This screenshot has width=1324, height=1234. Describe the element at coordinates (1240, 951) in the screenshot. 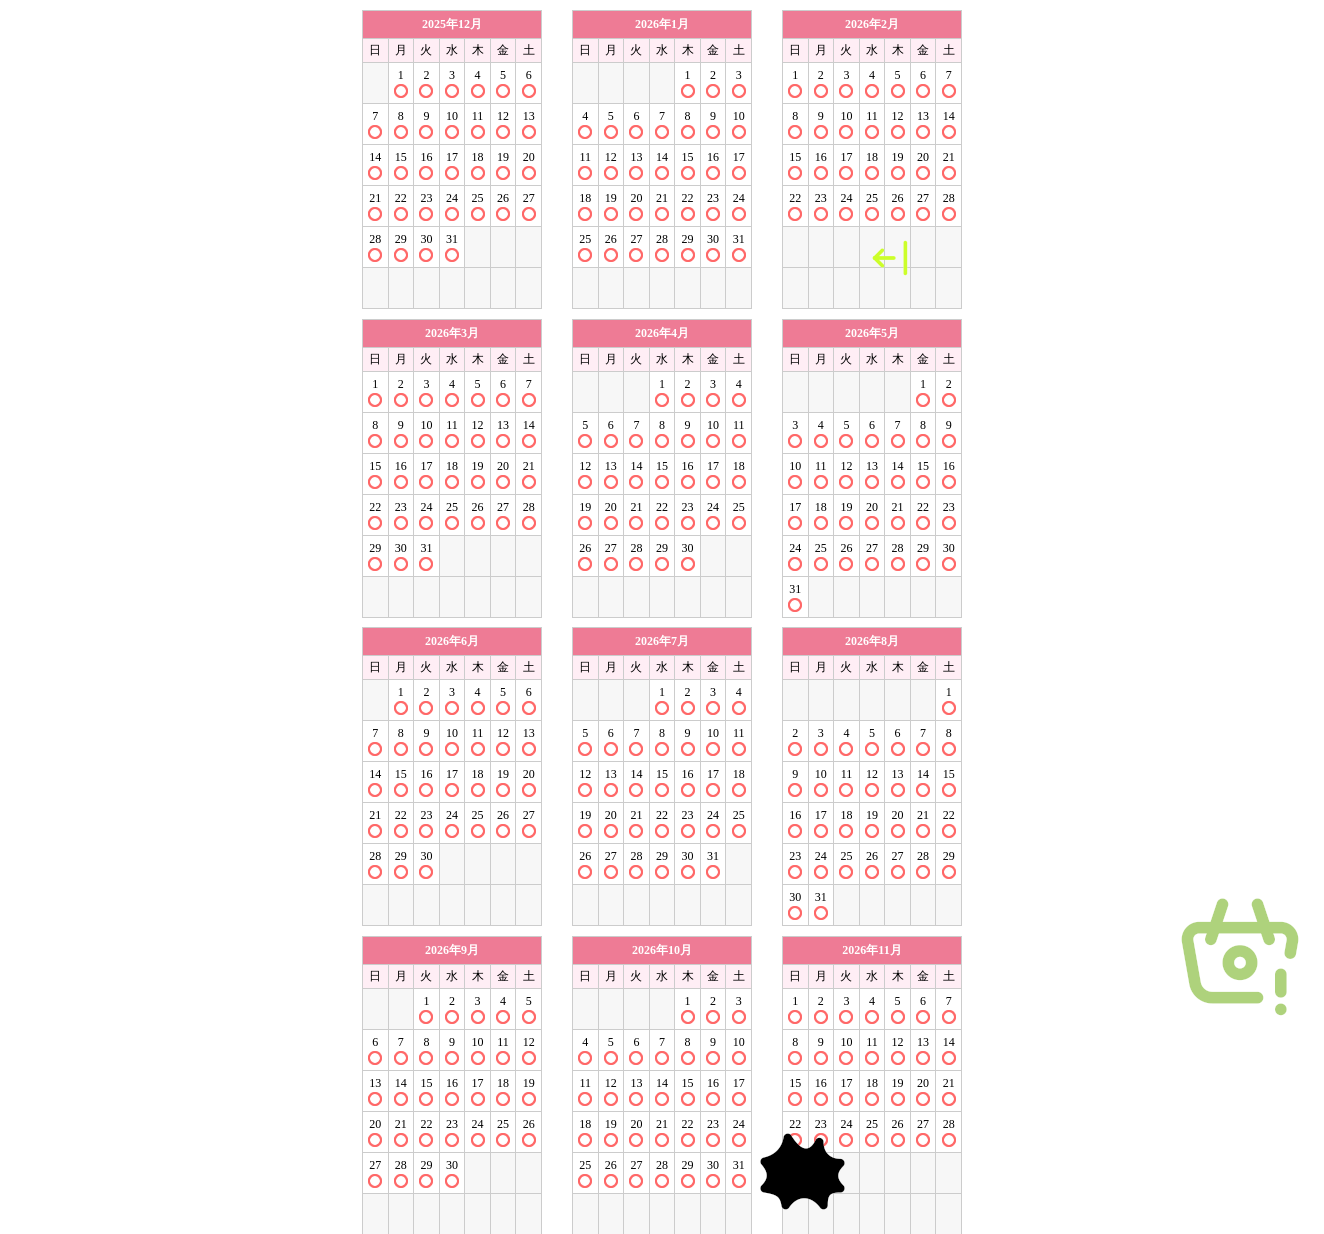

I see `indicates an issue with your shopping basket` at that location.